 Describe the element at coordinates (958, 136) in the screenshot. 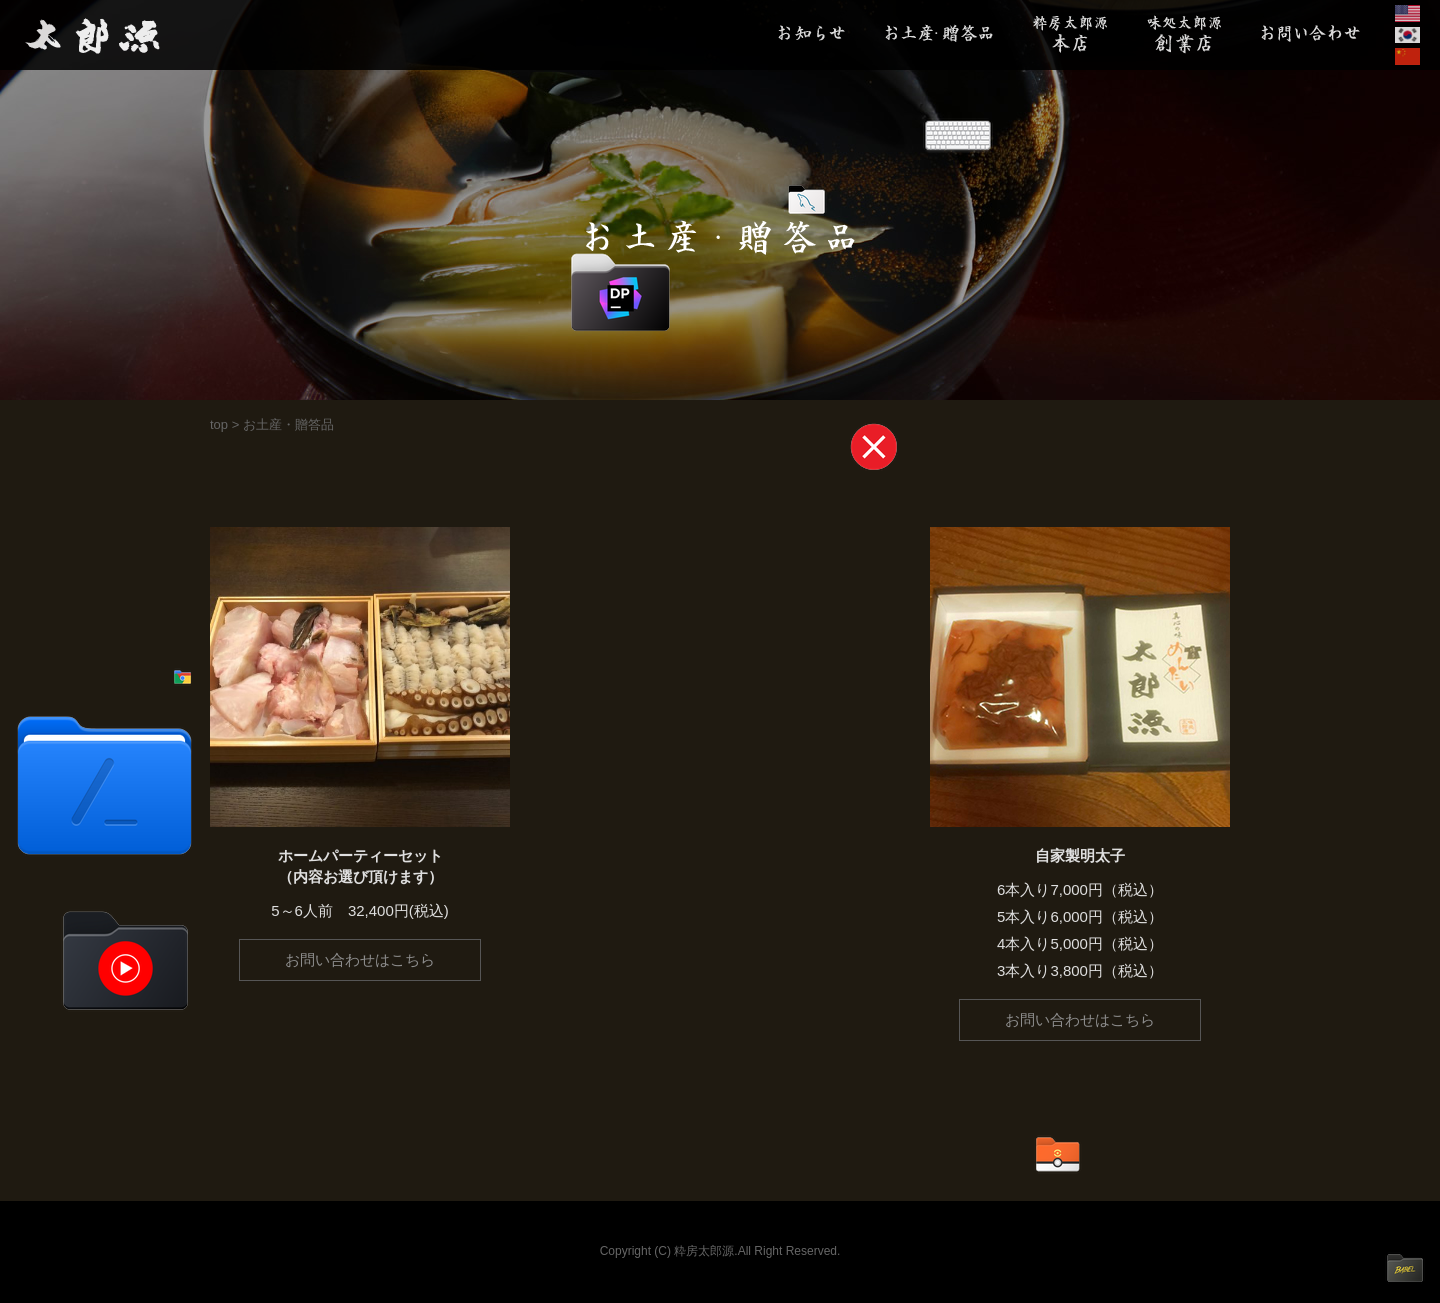

I see `connect an external keyboard` at that location.